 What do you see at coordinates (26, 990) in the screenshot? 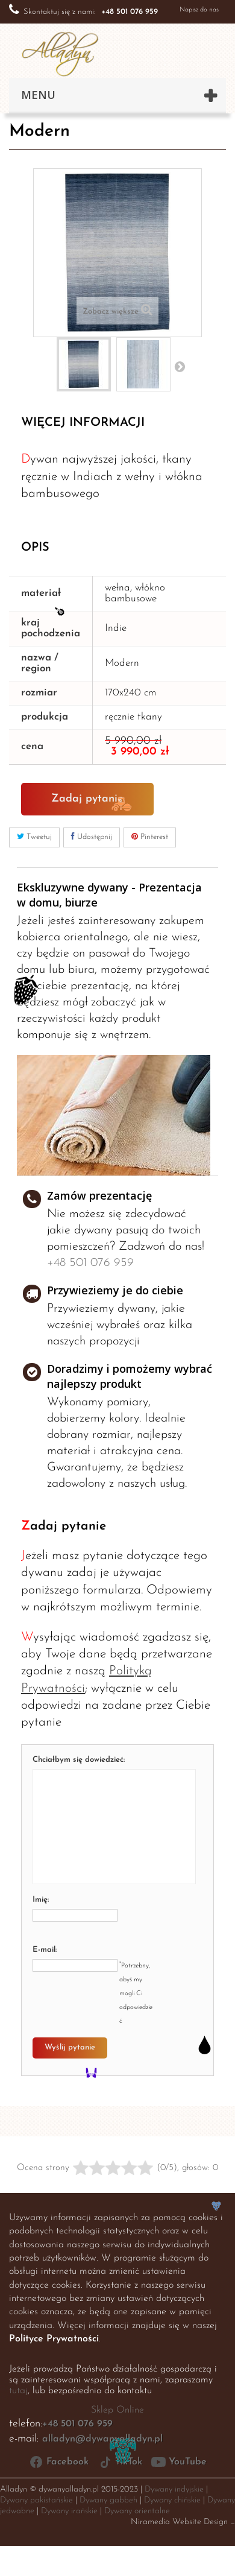
I see `select strawberry flavor or ingredient` at bounding box center [26, 990].